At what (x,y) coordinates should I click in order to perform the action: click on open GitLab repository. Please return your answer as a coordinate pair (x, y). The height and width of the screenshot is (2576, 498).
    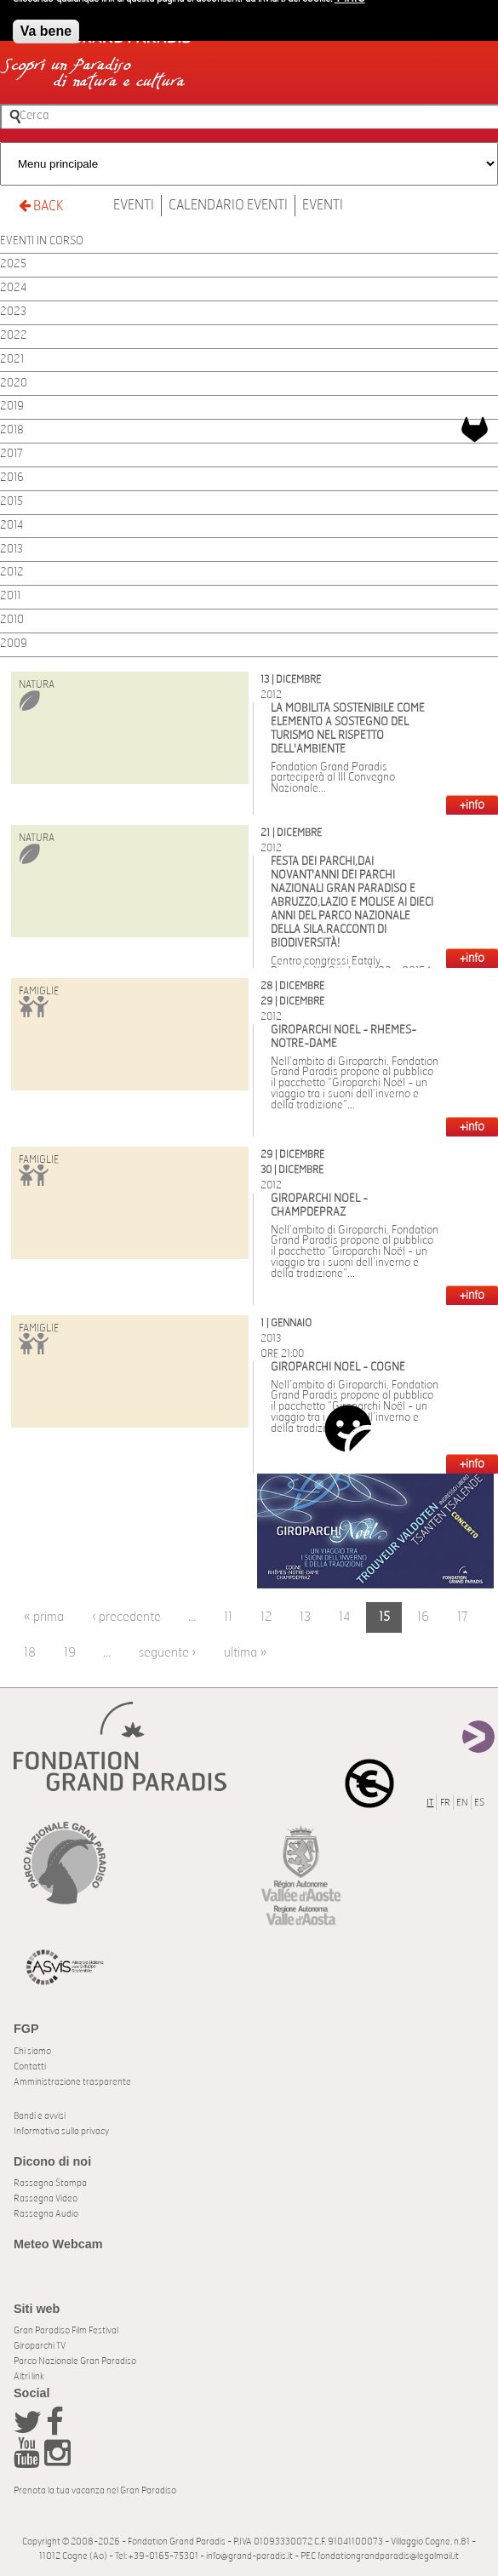
    Looking at the image, I should click on (474, 429).